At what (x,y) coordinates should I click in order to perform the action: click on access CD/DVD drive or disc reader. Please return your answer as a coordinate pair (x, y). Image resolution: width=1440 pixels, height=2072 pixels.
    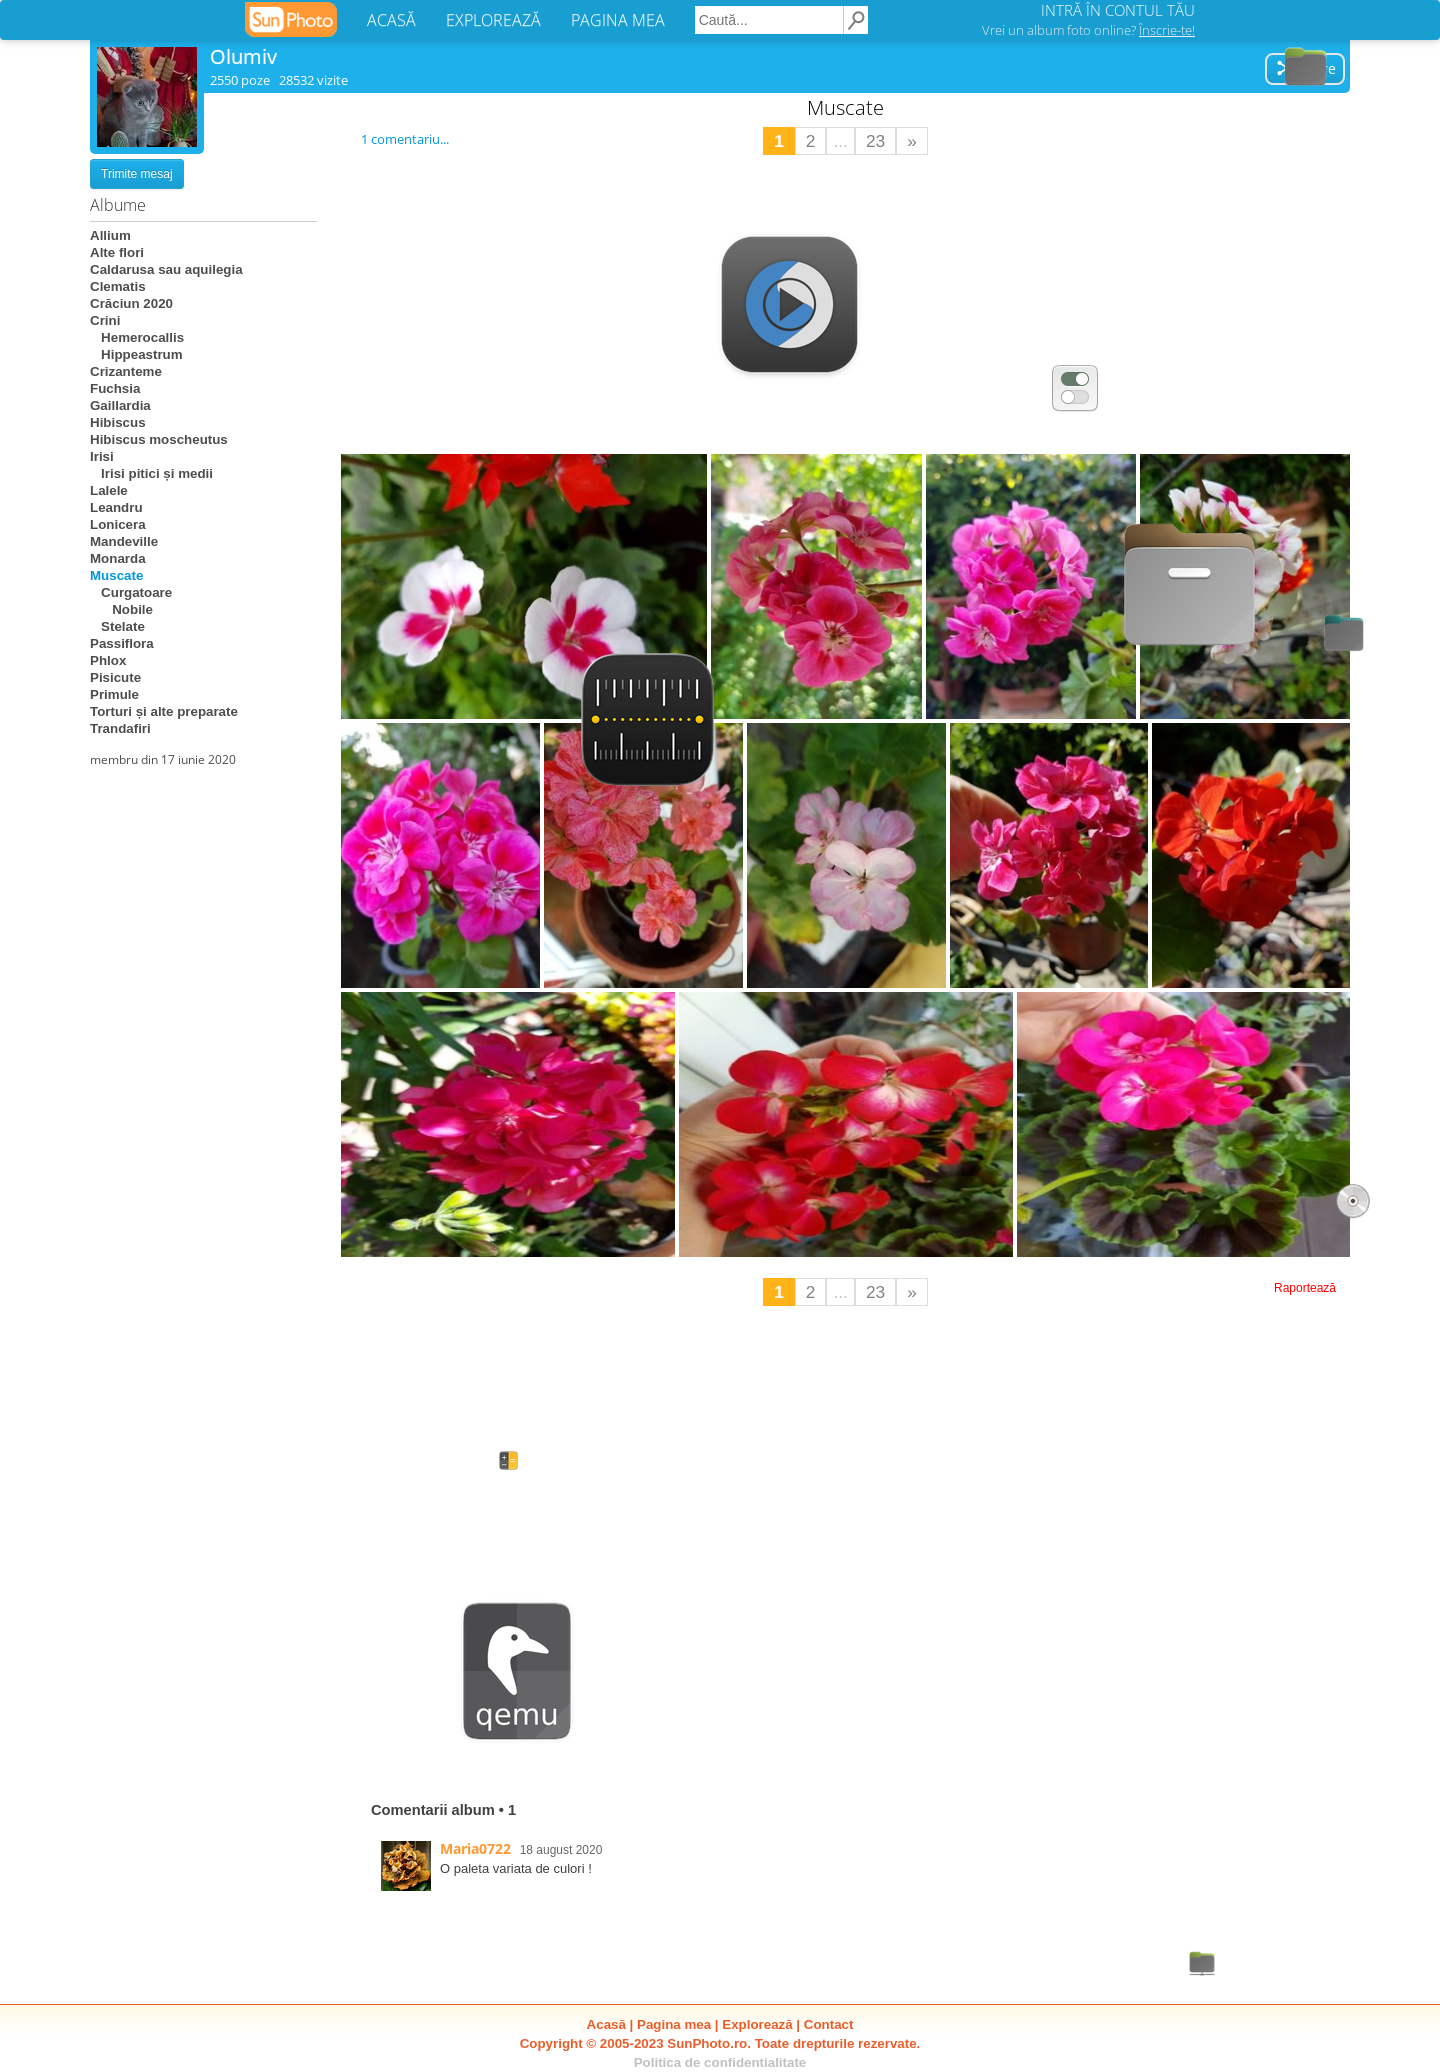
    Looking at the image, I should click on (1353, 1201).